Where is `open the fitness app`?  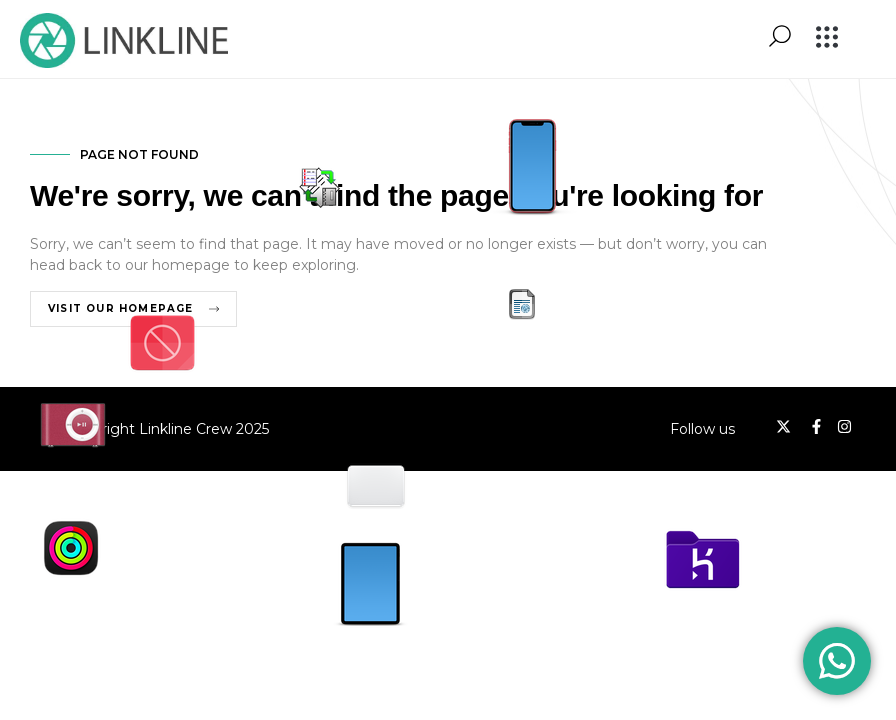 open the fitness app is located at coordinates (71, 548).